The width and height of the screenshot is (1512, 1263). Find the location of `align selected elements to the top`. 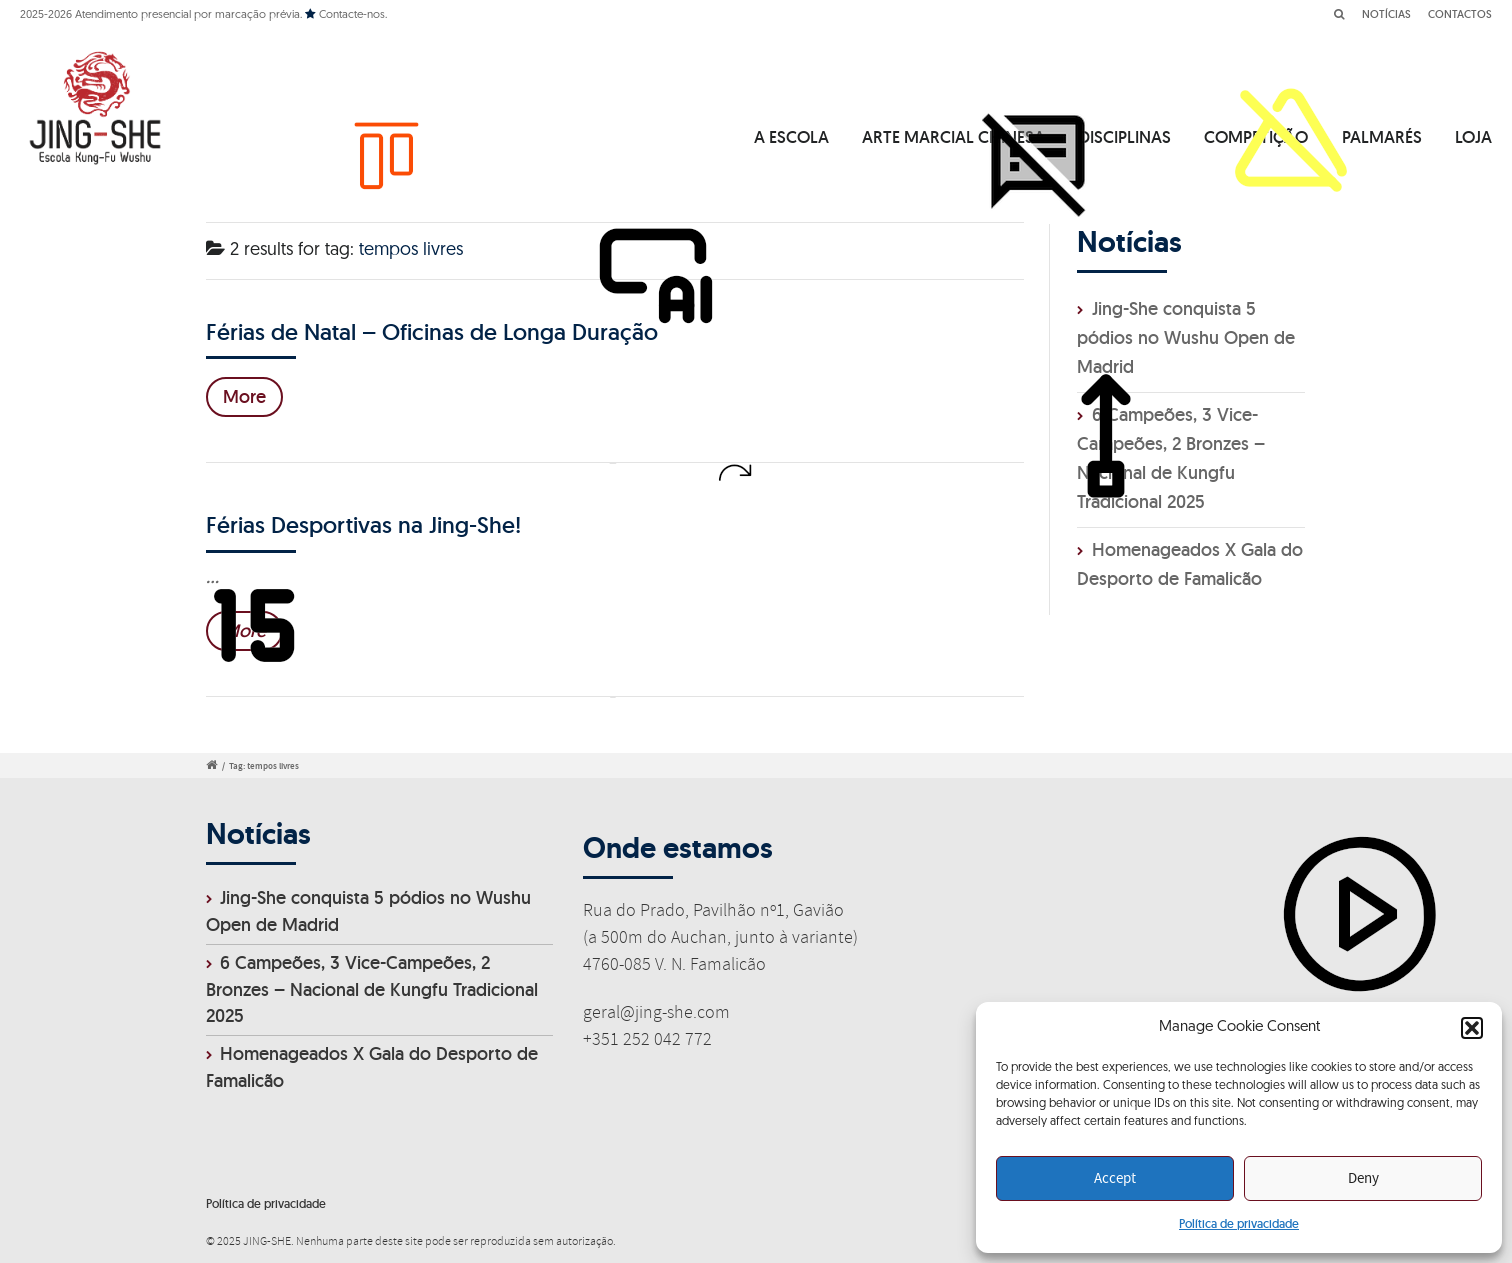

align selected elements to the top is located at coordinates (386, 154).